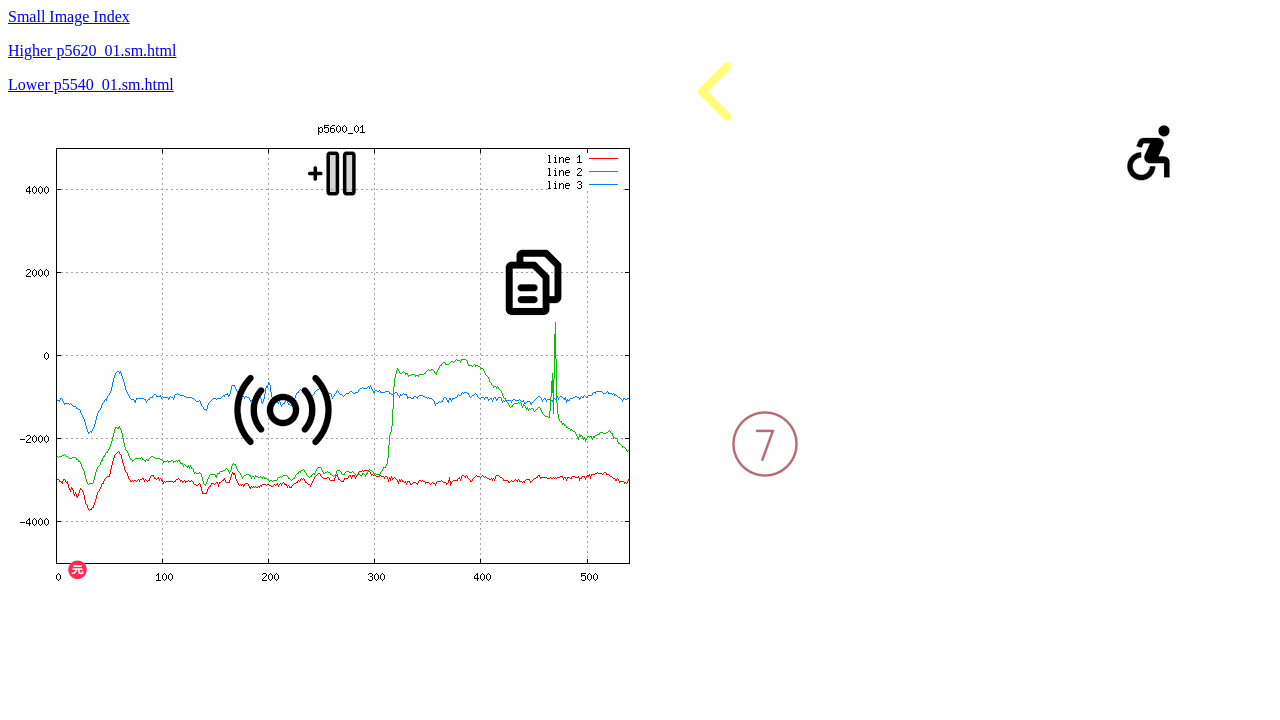 This screenshot has width=1280, height=720. Describe the element at coordinates (77, 570) in the screenshot. I see `chinese yuan currency indicator` at that location.